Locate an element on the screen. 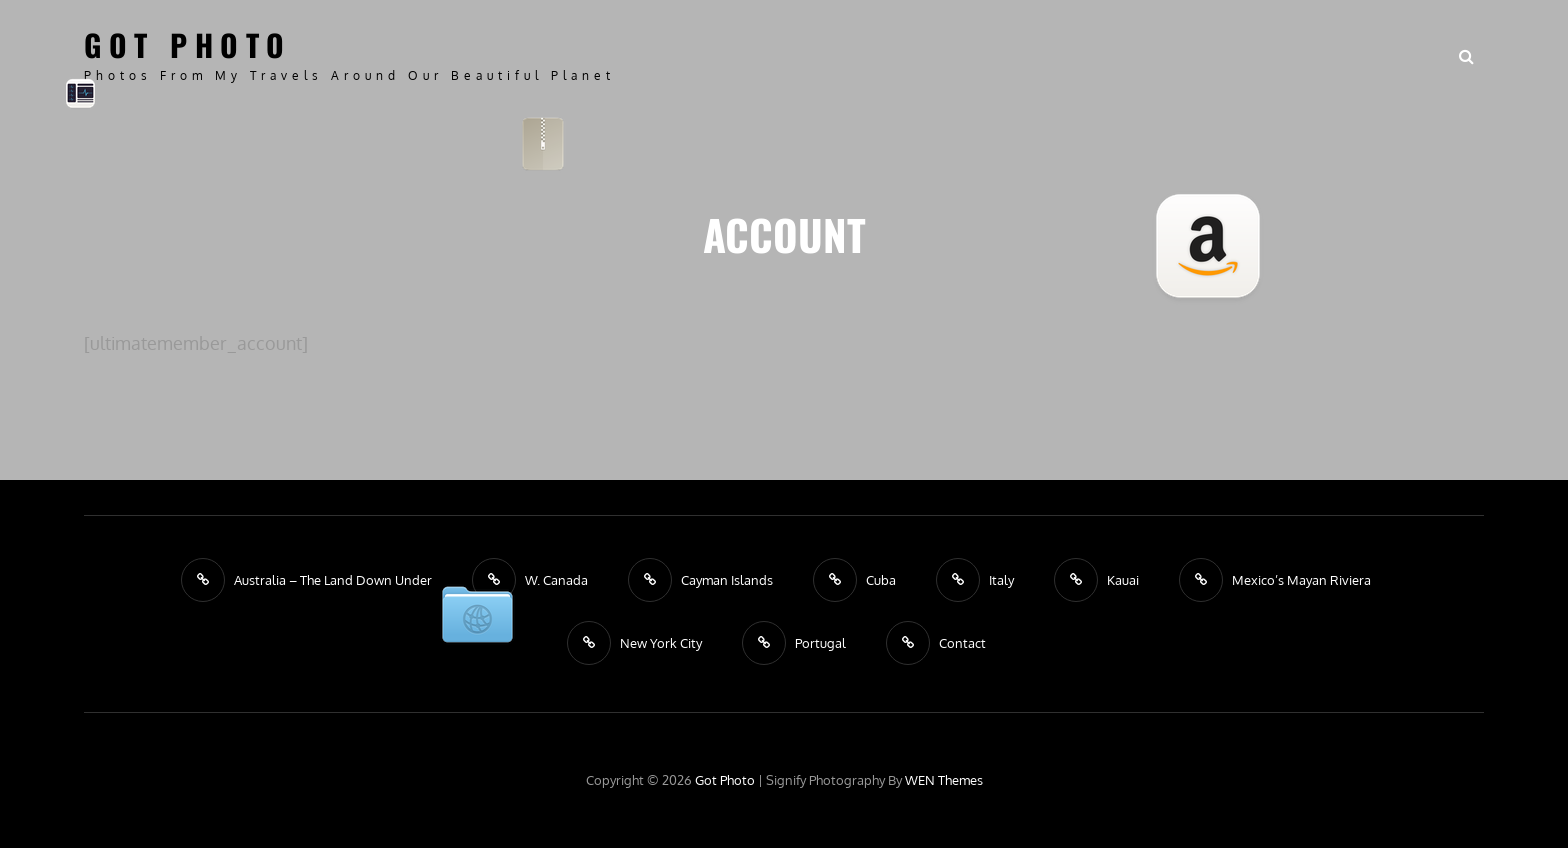  open mission center system monitor is located at coordinates (80, 93).